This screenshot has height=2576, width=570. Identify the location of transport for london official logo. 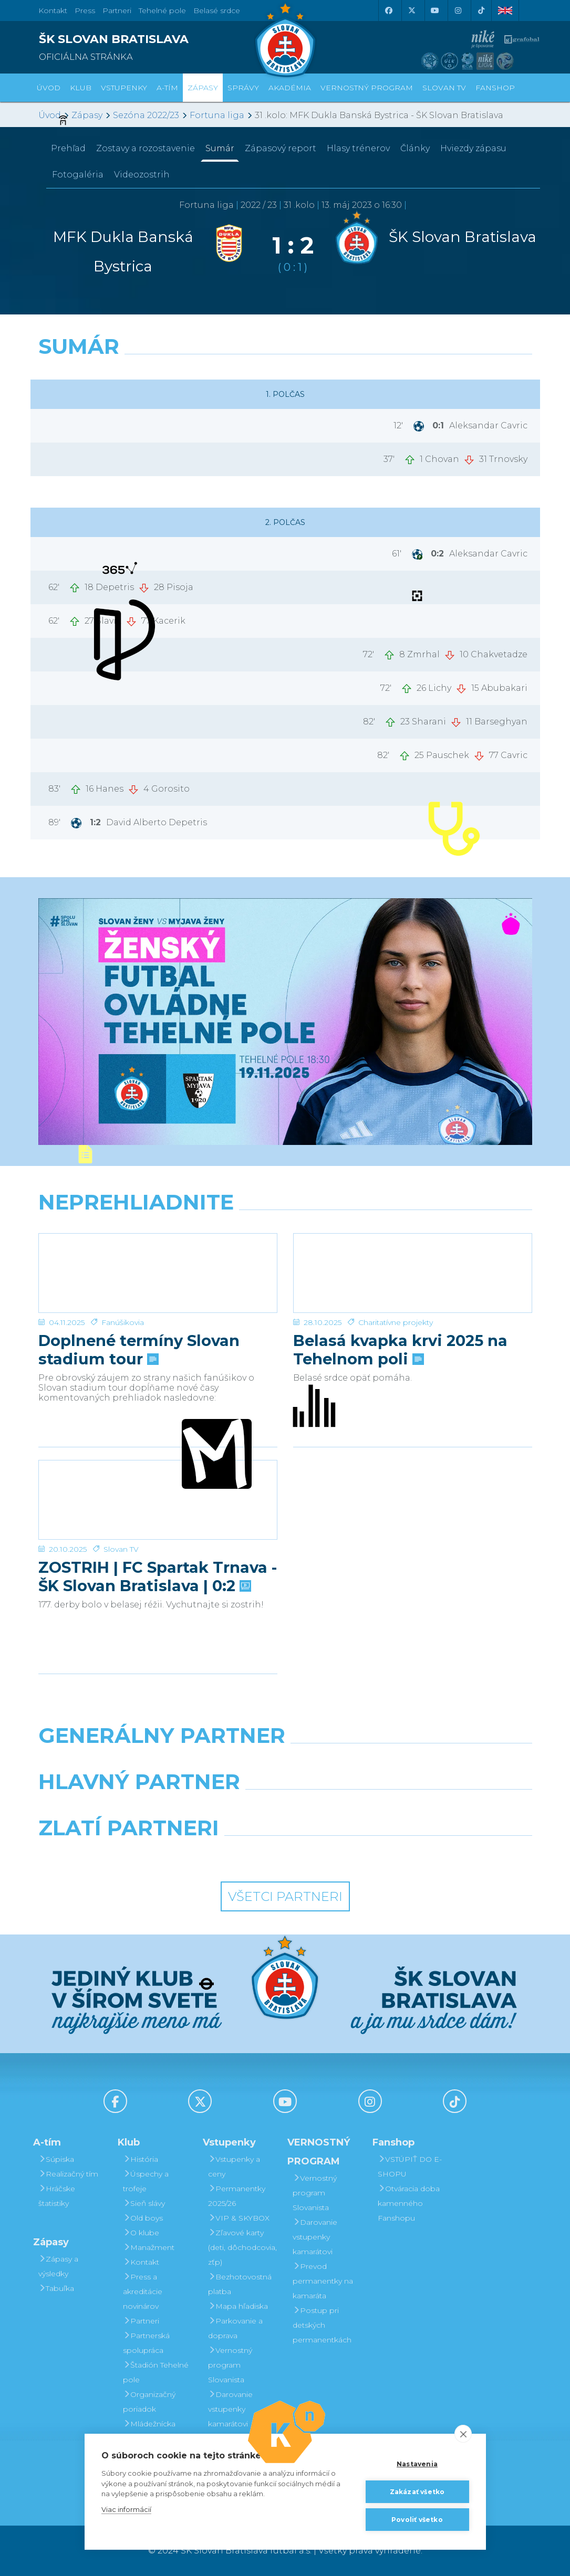
(206, 1984).